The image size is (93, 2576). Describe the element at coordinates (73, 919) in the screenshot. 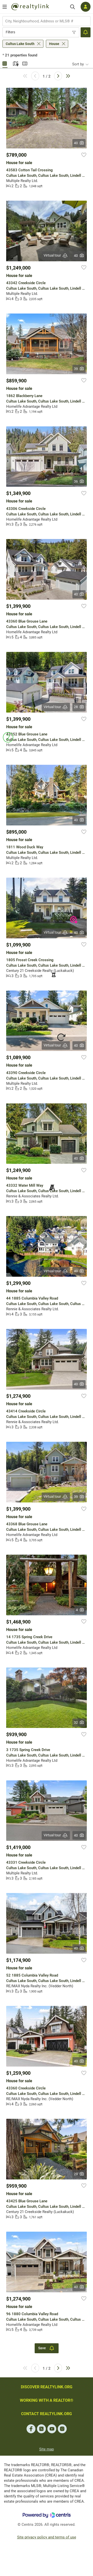

I see `cancel or abort settings changes` at that location.